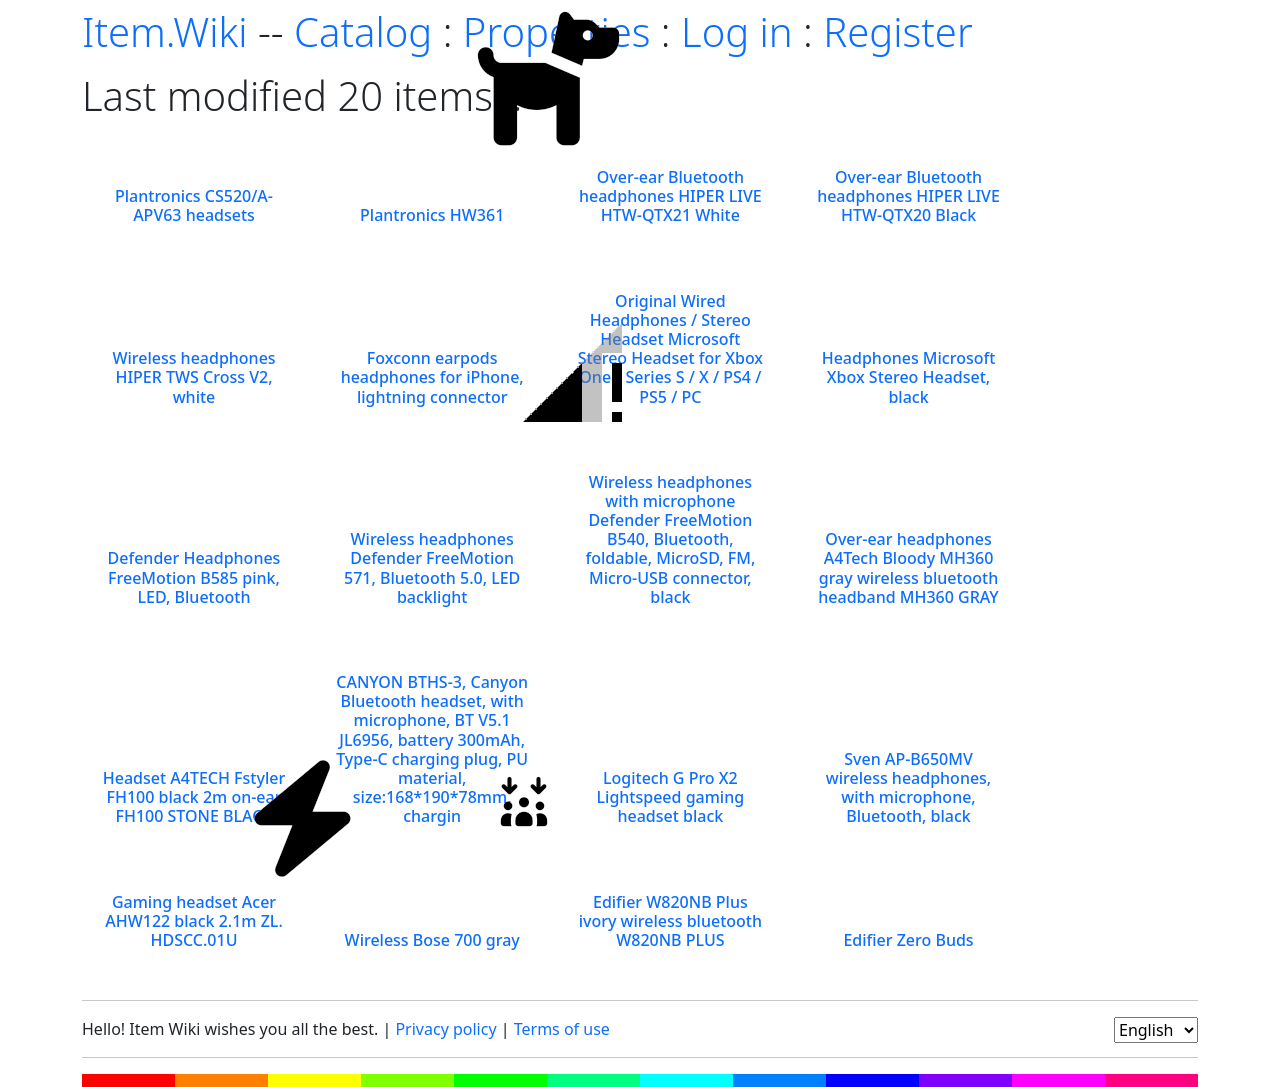 This screenshot has height=1087, width=1280. Describe the element at coordinates (572, 372) in the screenshot. I see `indicates weak cellular signal with no internet connection` at that location.